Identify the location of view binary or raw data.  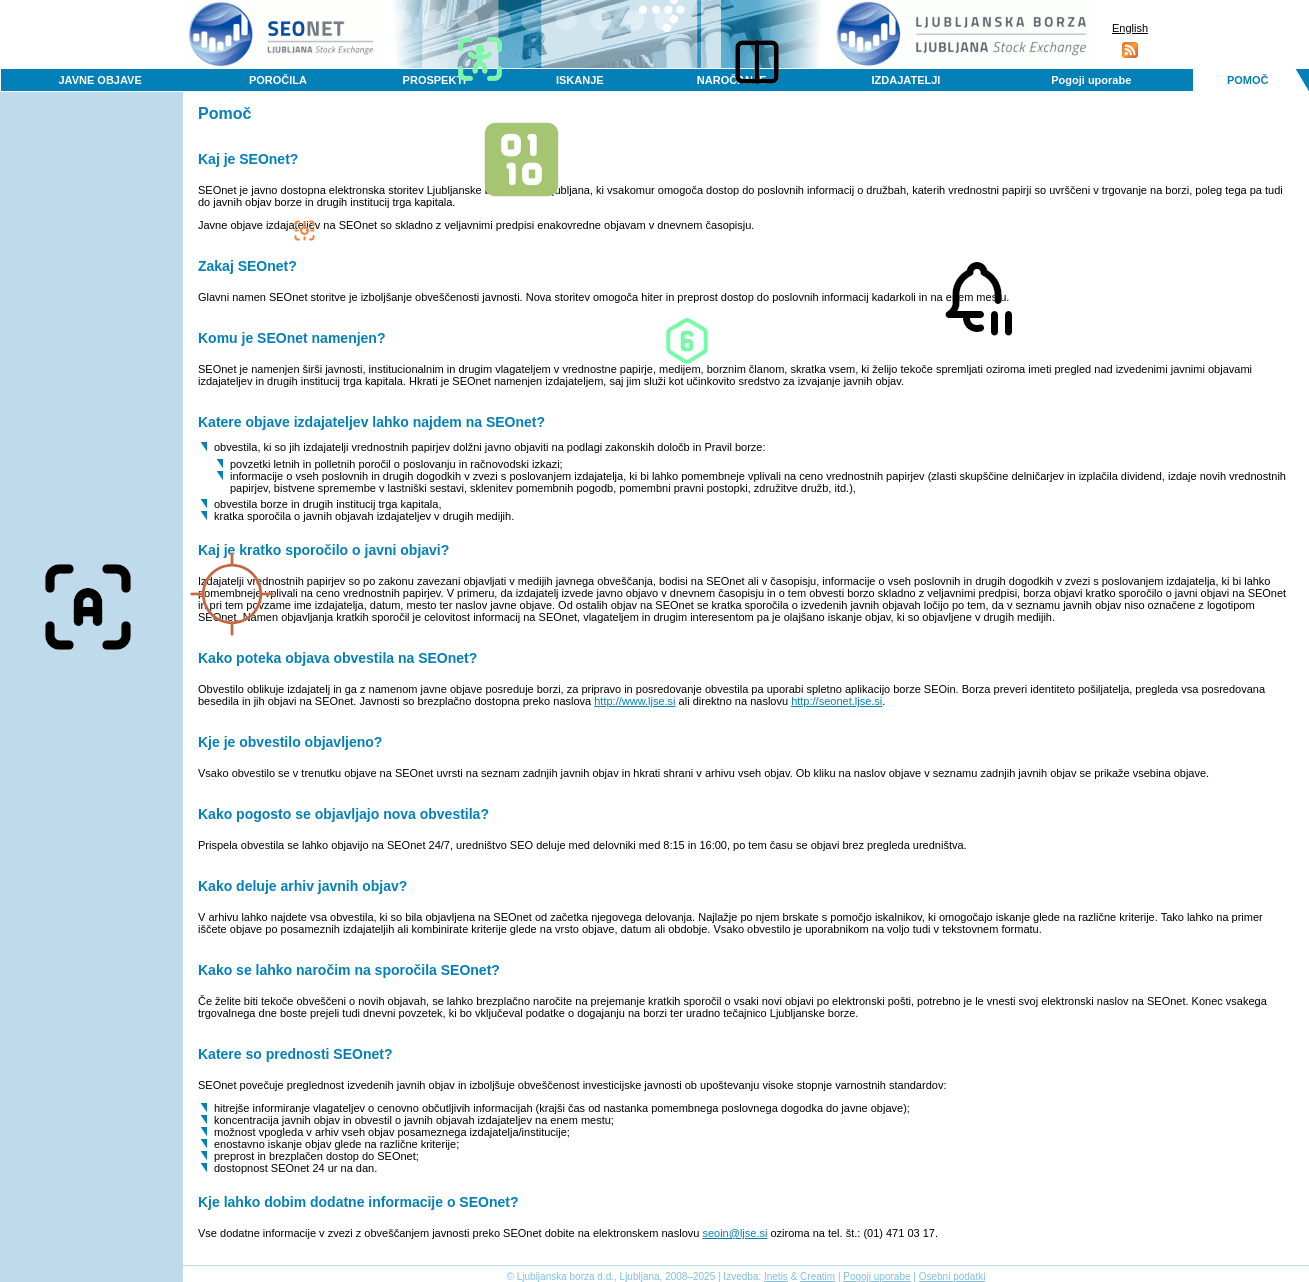
(521, 159).